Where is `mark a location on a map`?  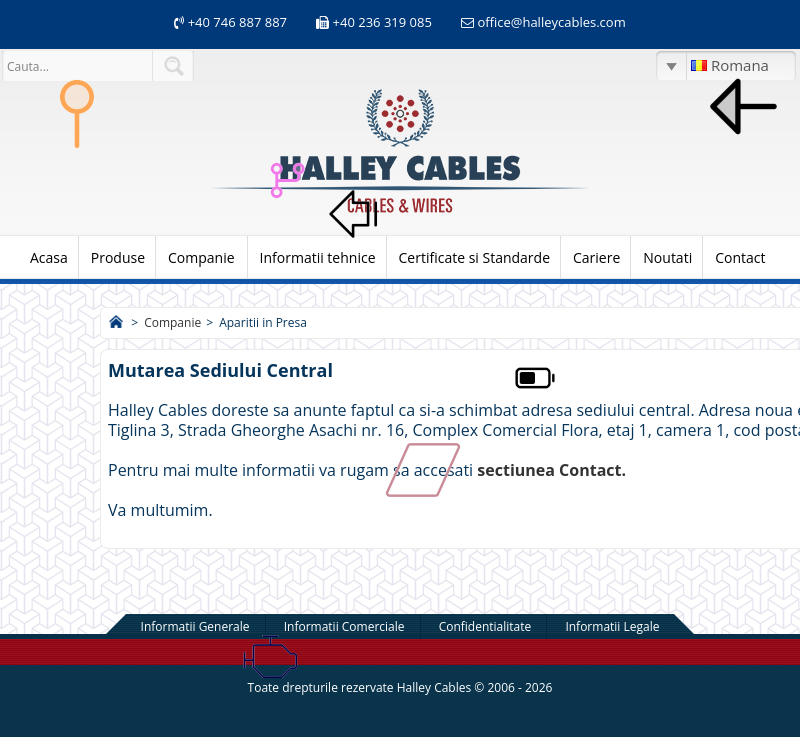 mark a location on a map is located at coordinates (77, 114).